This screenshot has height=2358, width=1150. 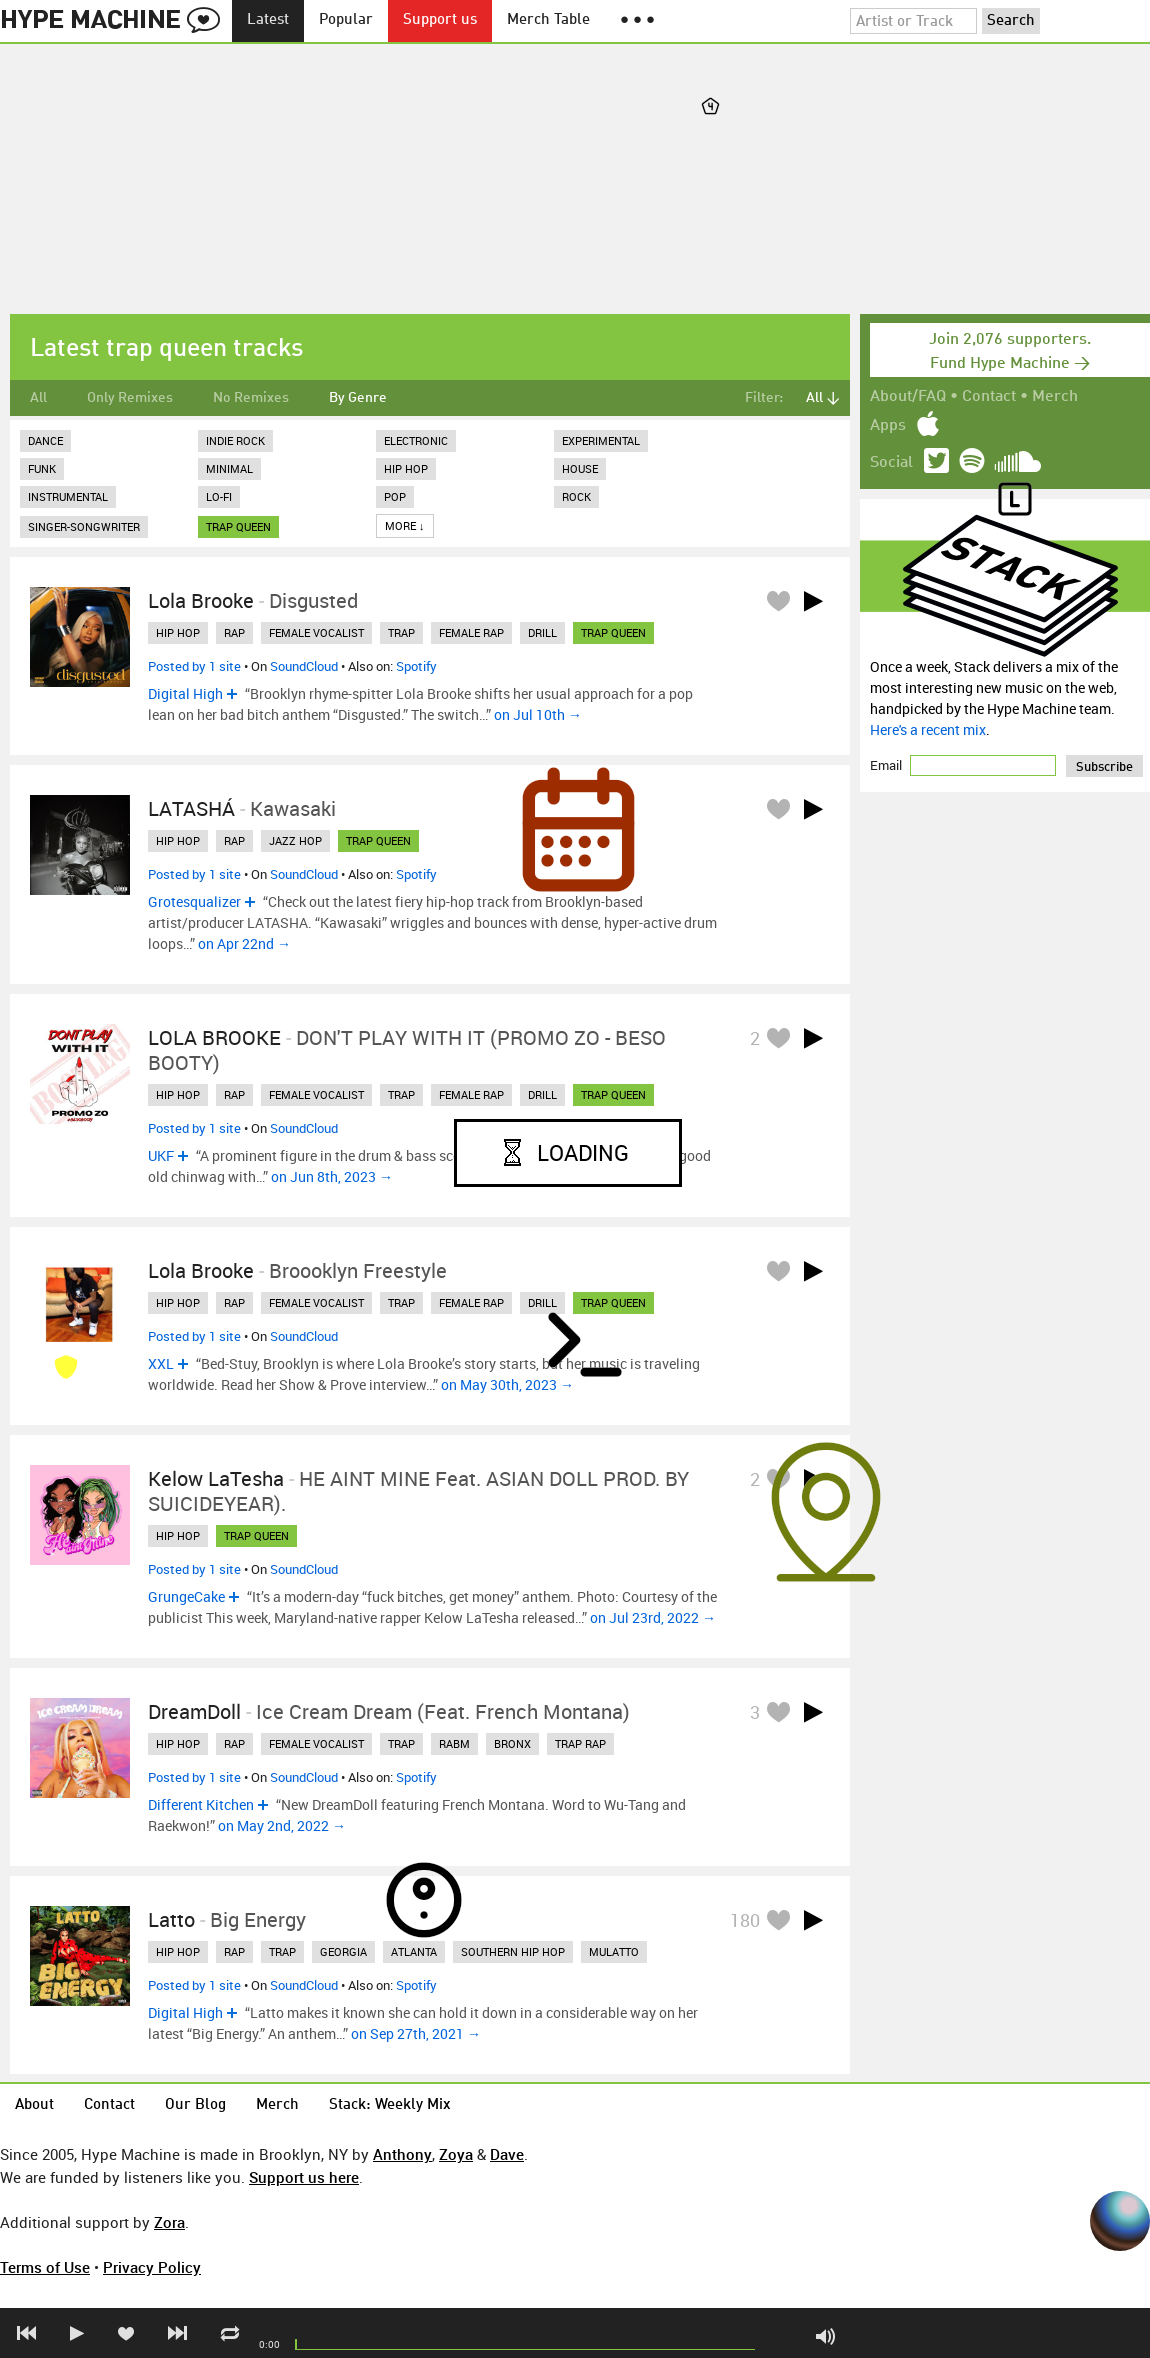 I want to click on view weekly calendar, so click(x=578, y=829).